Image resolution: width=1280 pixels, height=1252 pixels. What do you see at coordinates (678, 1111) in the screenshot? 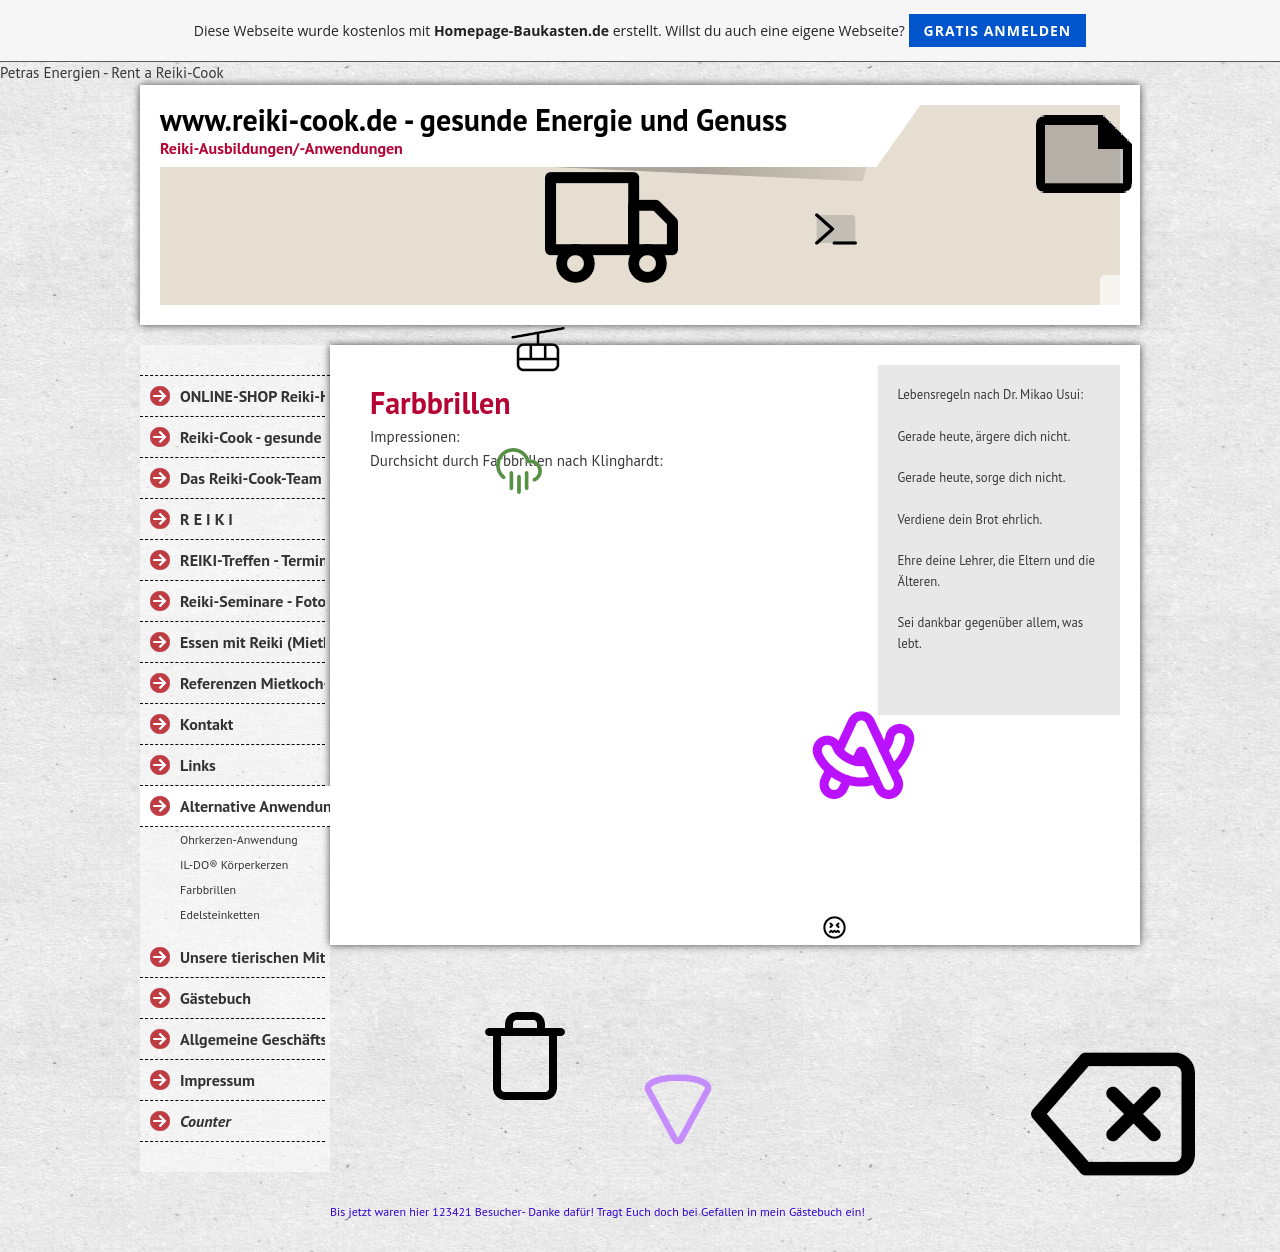
I see `indicates a cone or triangular marker` at bounding box center [678, 1111].